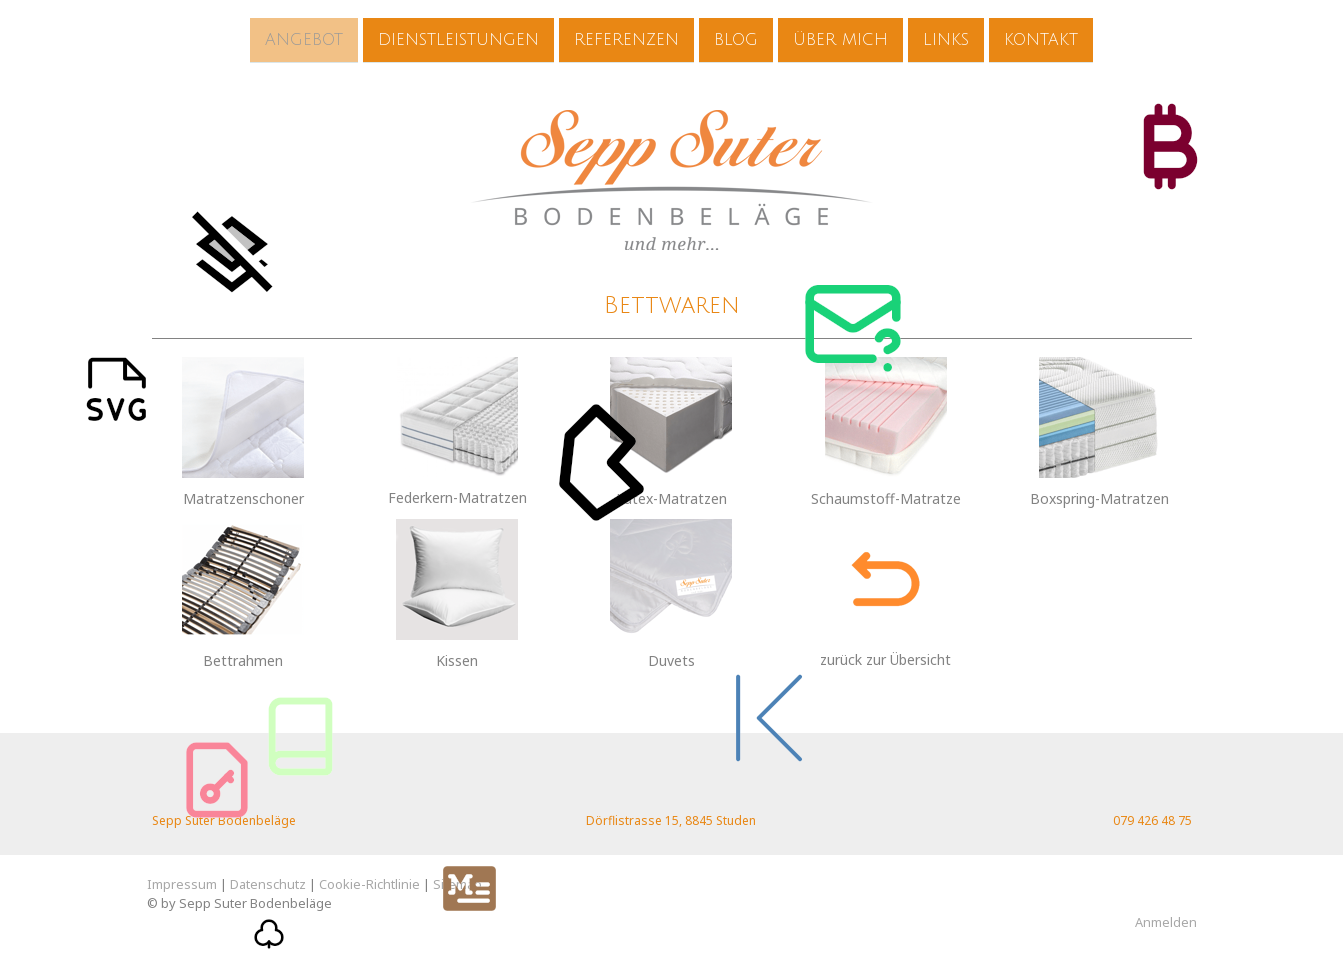 This screenshot has height=953, width=1343. Describe the element at coordinates (767, 718) in the screenshot. I see `navigate to the beginning or first item` at that location.